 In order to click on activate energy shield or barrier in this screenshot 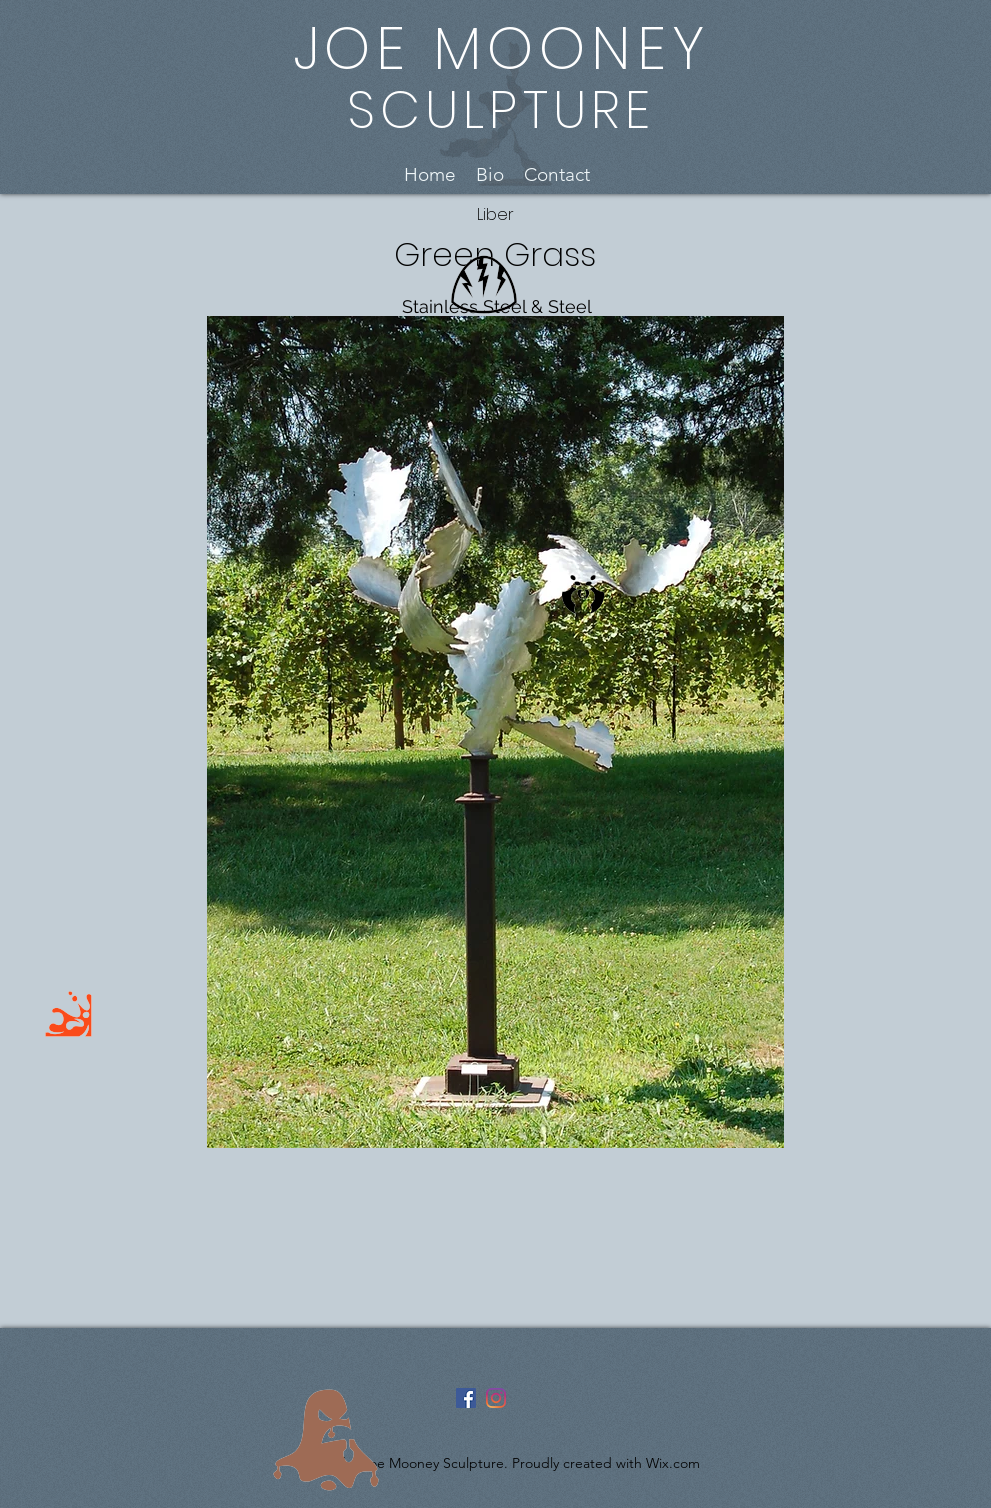, I will do `click(484, 284)`.